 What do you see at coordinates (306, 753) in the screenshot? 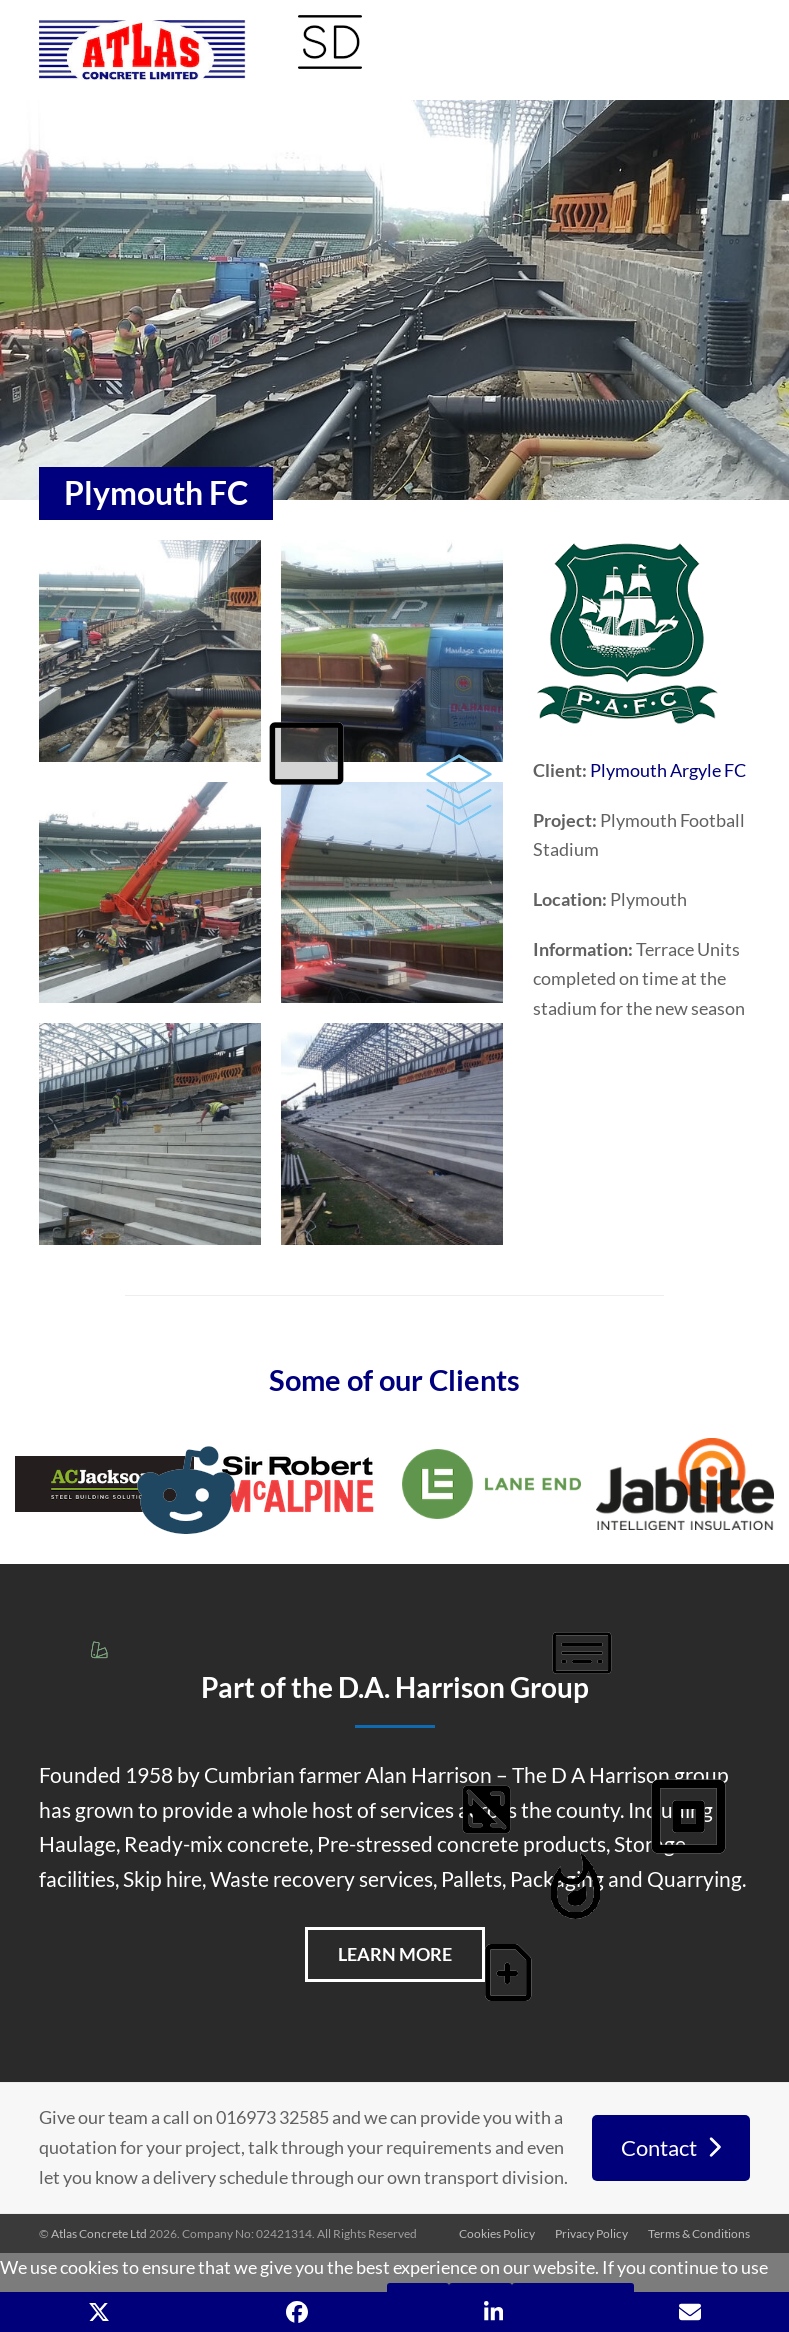
I see `represents a container or frame element` at bounding box center [306, 753].